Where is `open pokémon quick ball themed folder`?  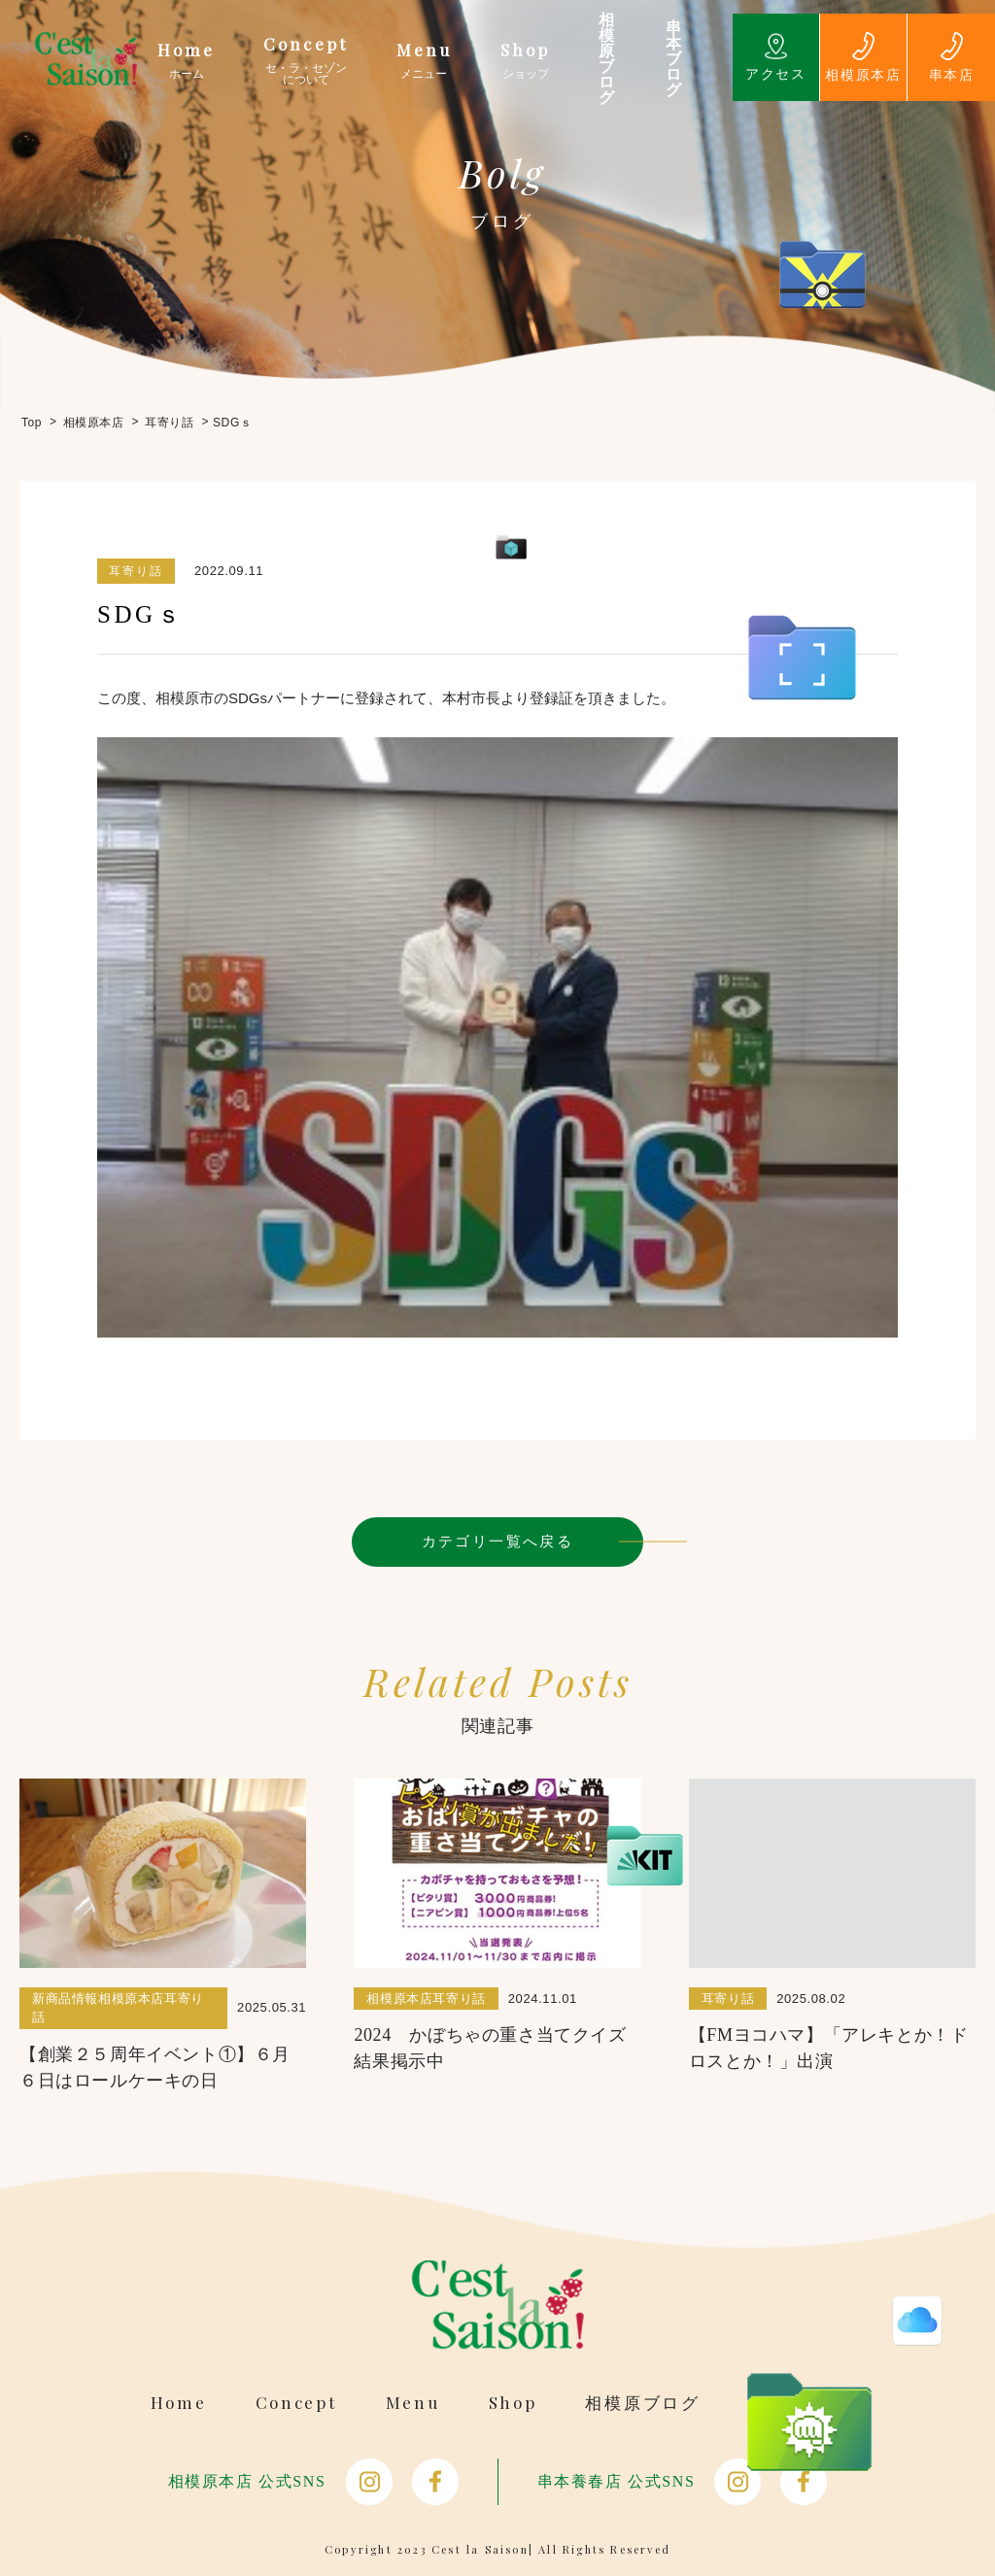
open pokémon quick ball themed folder is located at coordinates (822, 277).